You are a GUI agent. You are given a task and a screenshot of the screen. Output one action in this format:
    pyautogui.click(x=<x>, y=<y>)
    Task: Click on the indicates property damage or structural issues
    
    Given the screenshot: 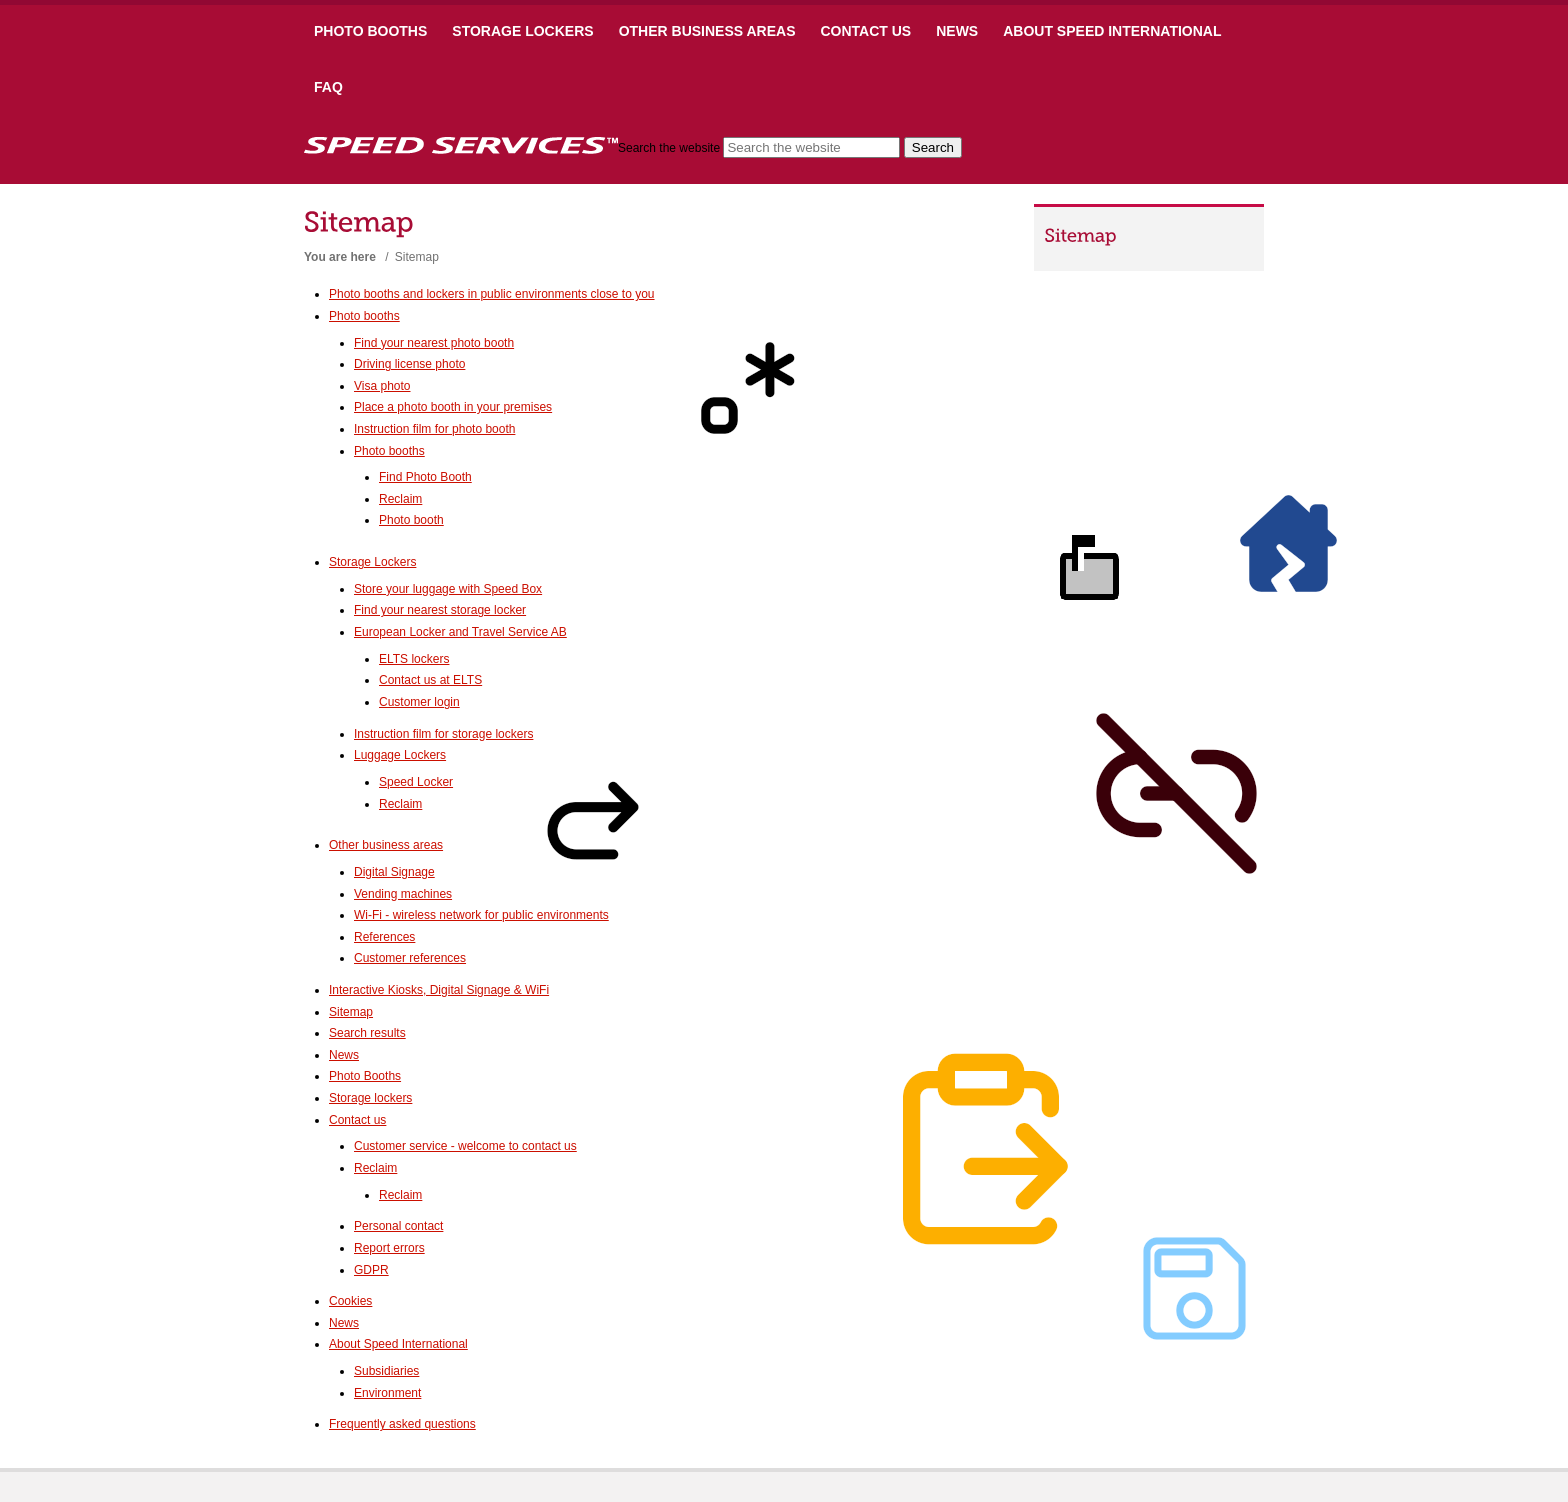 What is the action you would take?
    pyautogui.click(x=1288, y=543)
    